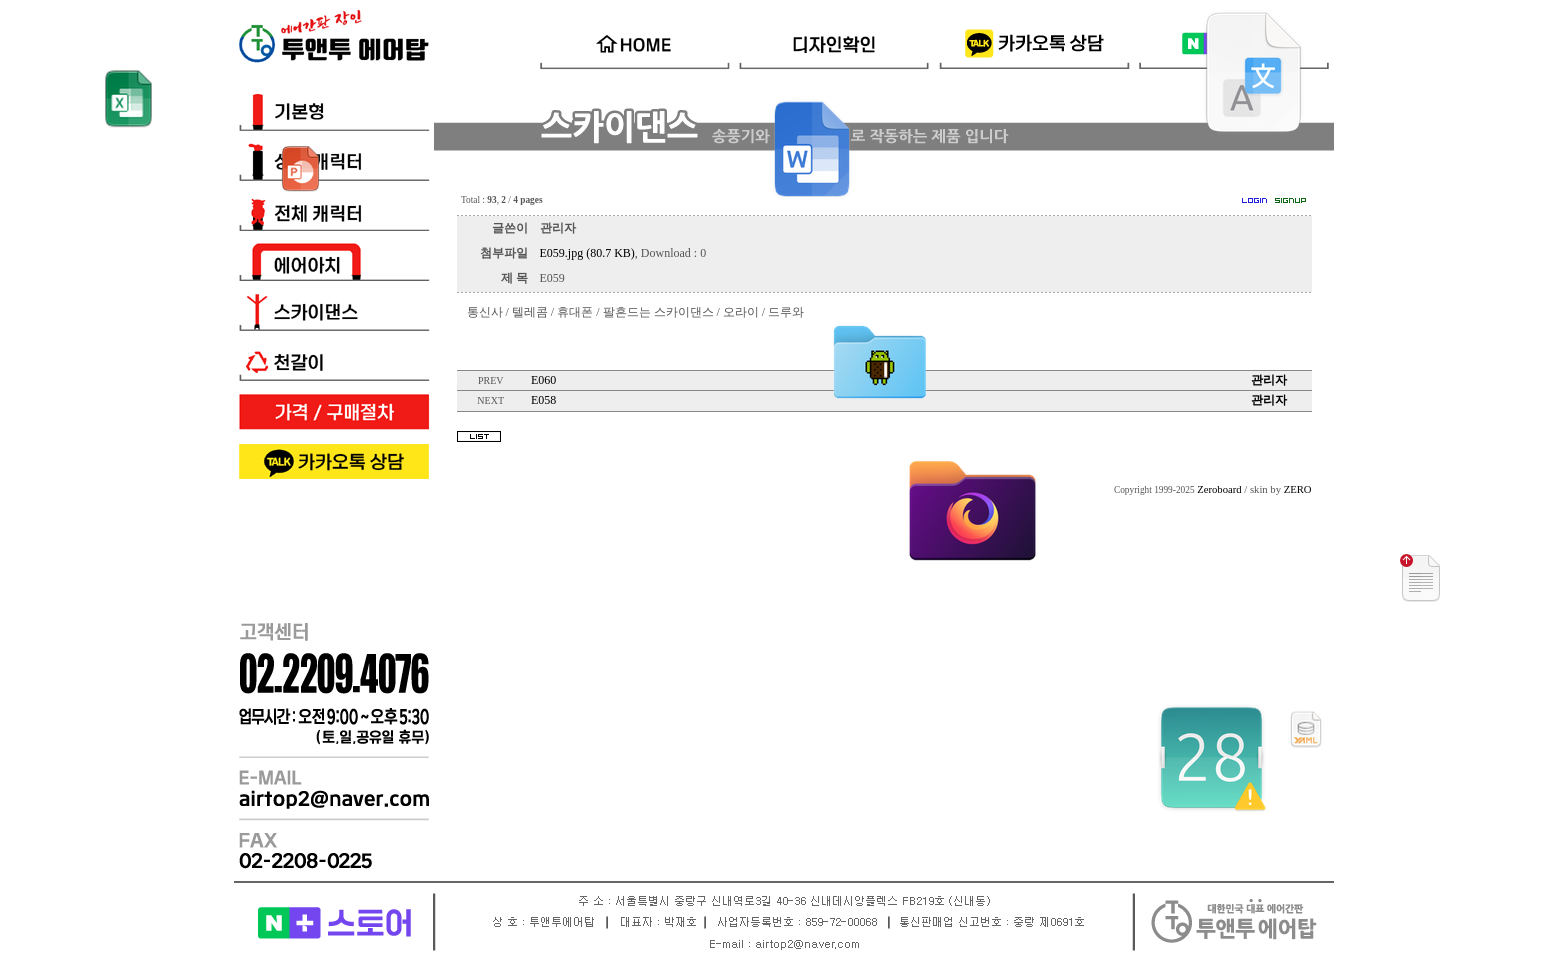  Describe the element at coordinates (972, 514) in the screenshot. I see `open firefox downloads folder` at that location.